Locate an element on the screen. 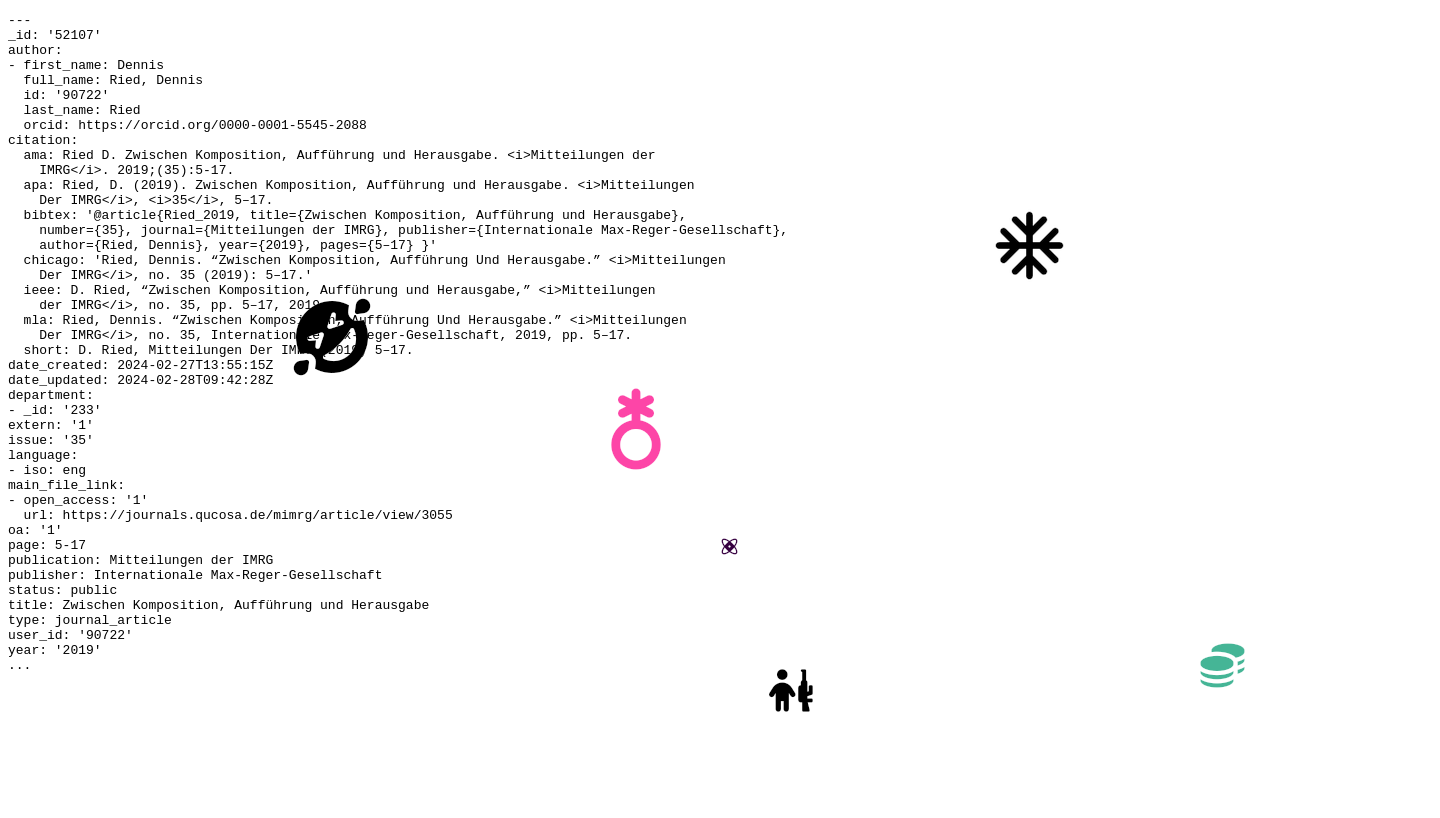 The height and width of the screenshot is (818, 1440). indicates content related to child soldiers or armed conflict involving minors is located at coordinates (791, 690).